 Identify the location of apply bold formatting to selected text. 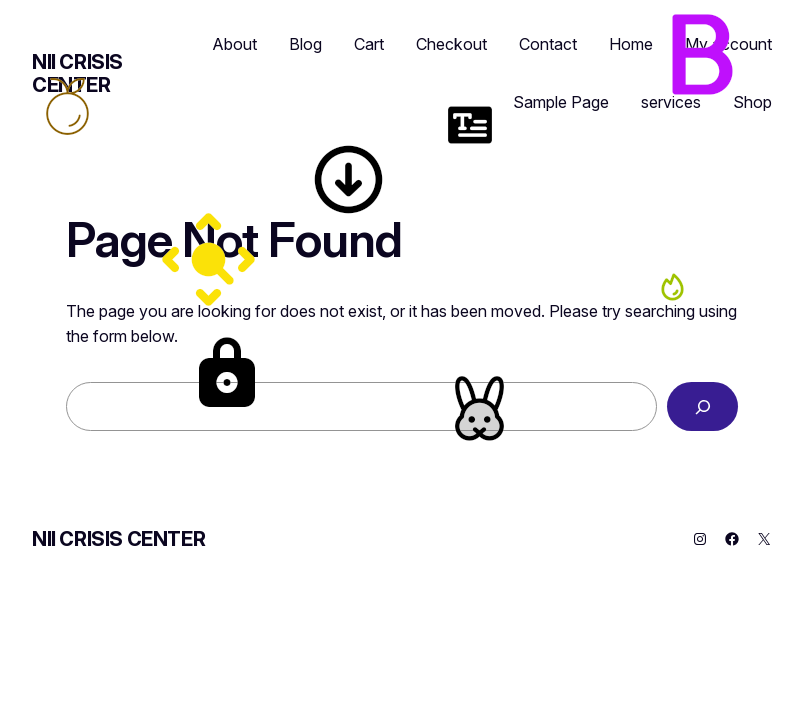
(702, 54).